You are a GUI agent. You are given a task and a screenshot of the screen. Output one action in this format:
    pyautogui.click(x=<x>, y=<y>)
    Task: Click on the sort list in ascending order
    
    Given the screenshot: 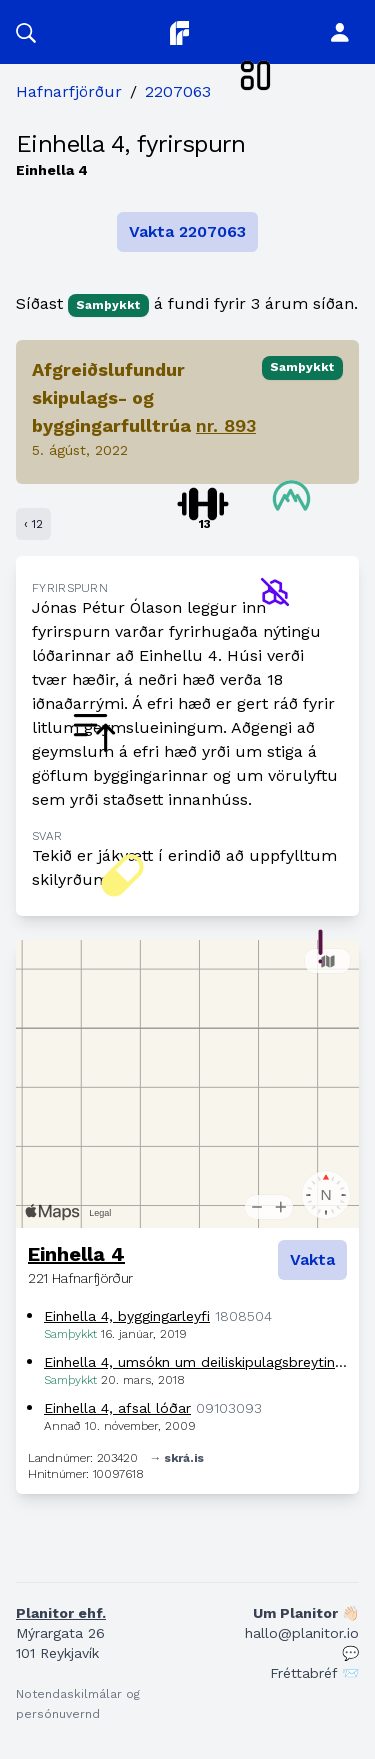 What is the action you would take?
    pyautogui.click(x=94, y=731)
    